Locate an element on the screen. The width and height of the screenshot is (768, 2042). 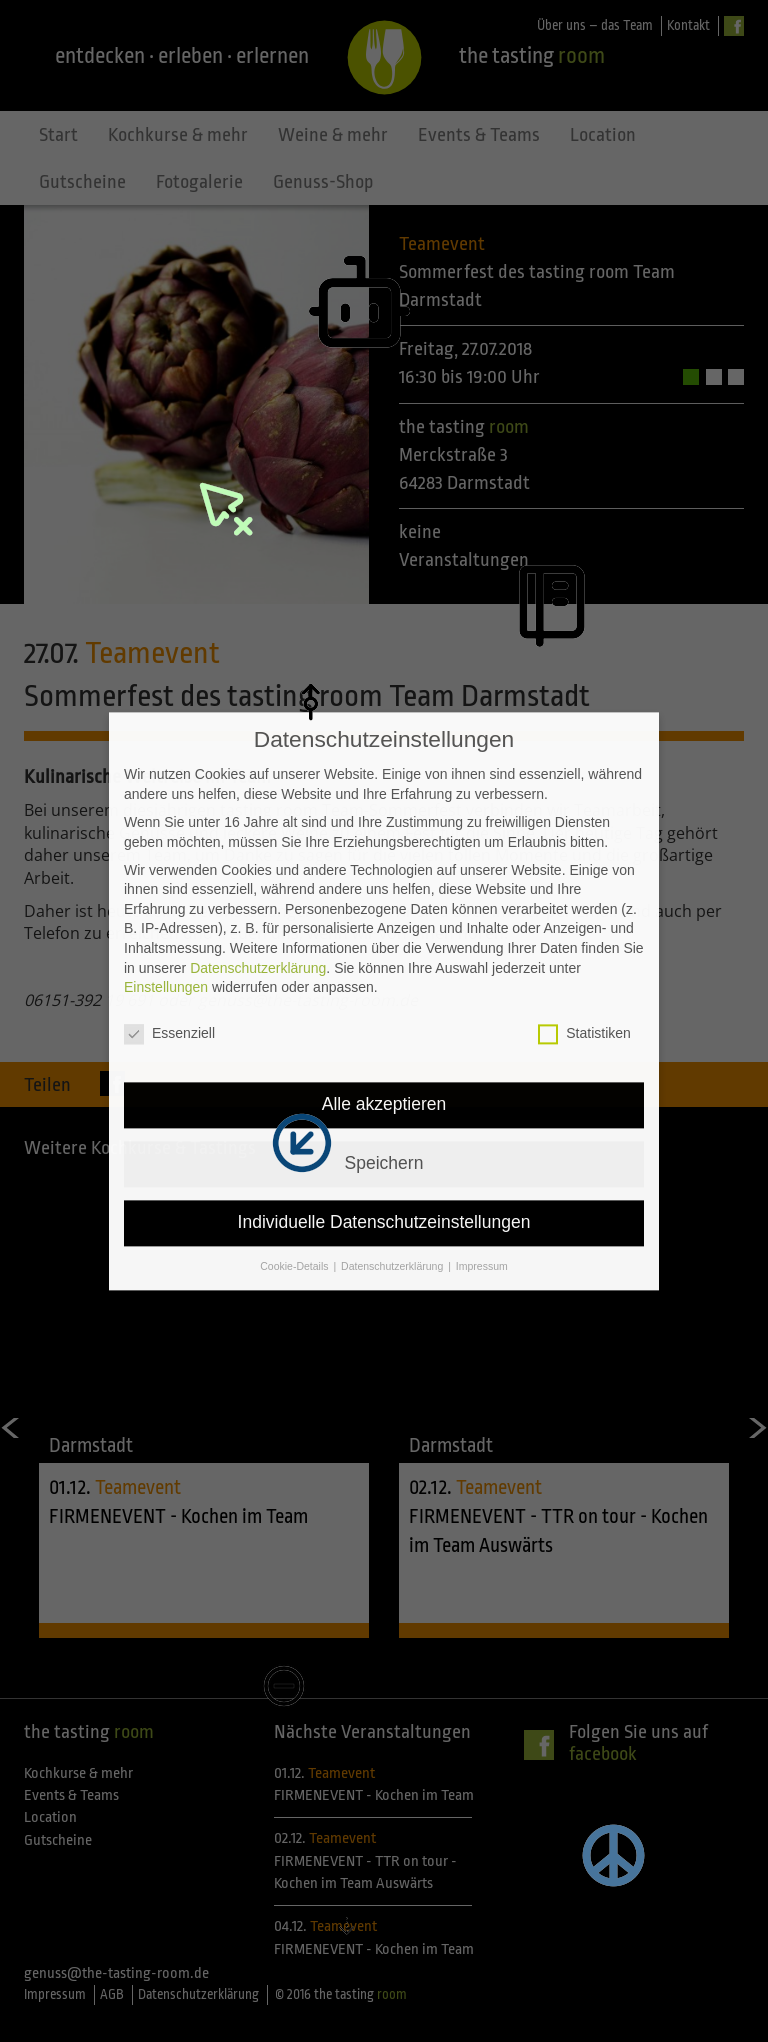
navigate to previous content or go back is located at coordinates (302, 1143).